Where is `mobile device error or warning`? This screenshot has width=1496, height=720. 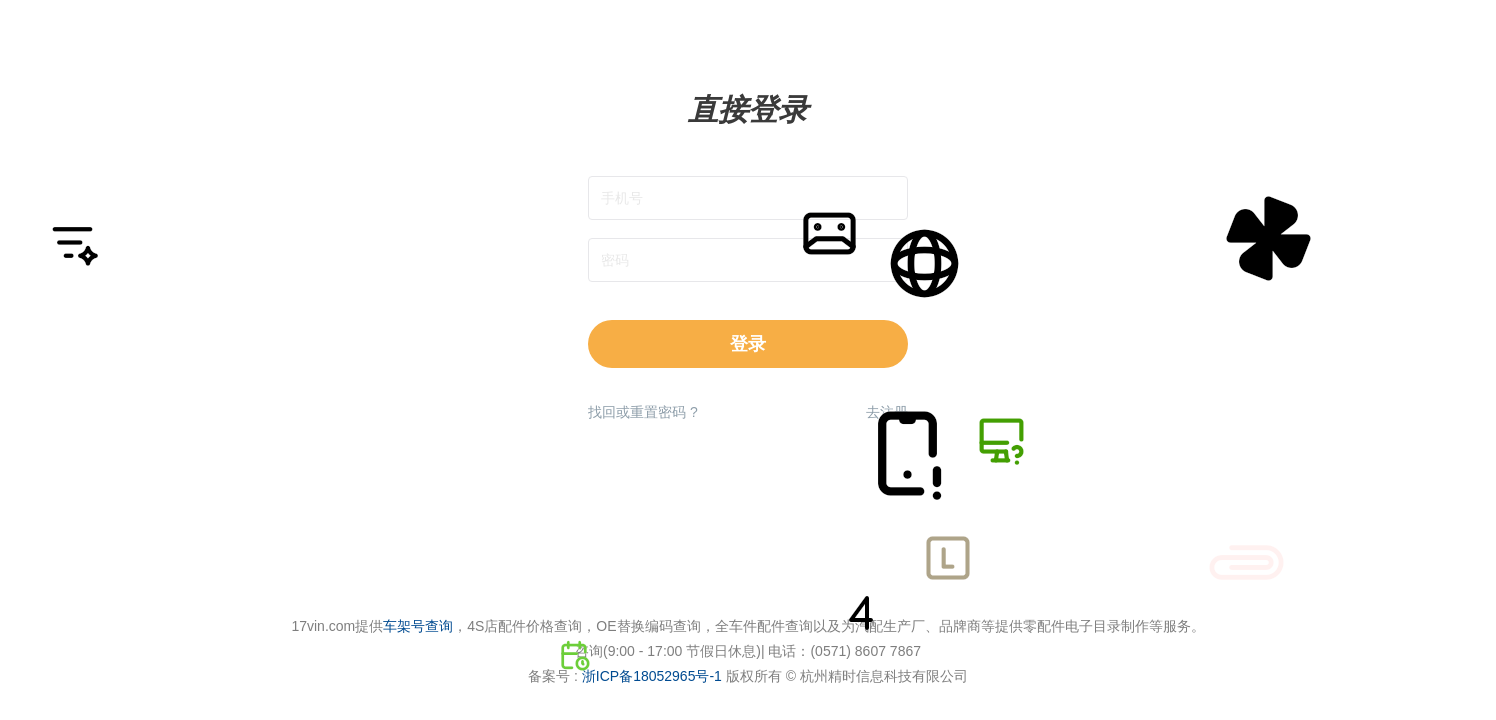 mobile device error or warning is located at coordinates (907, 453).